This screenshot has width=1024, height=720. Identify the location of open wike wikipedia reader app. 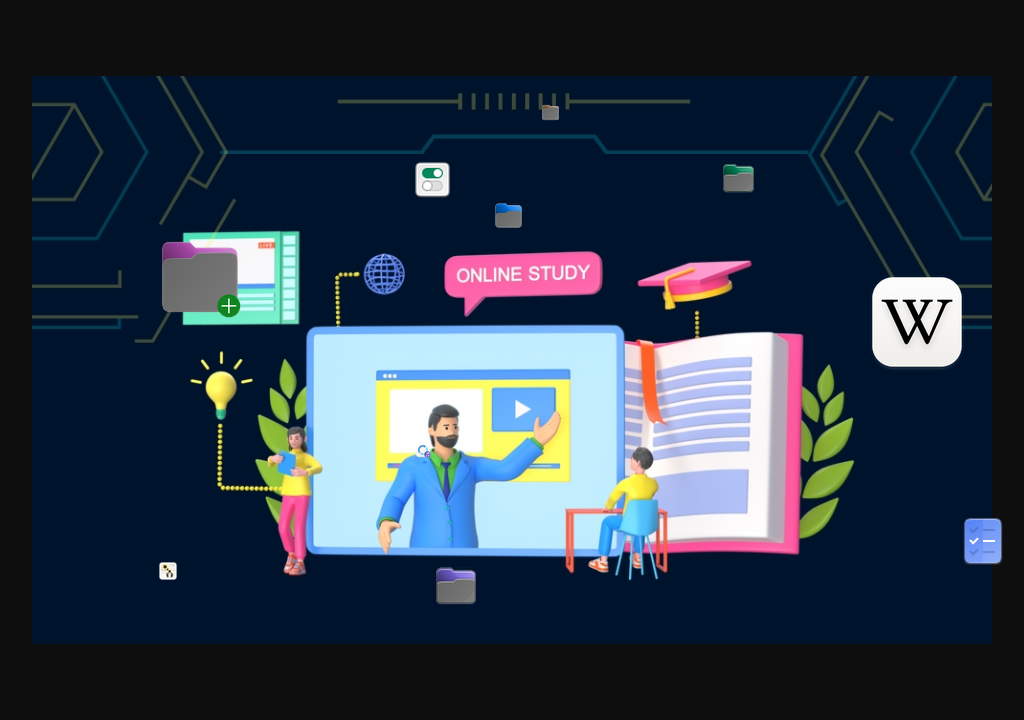
(917, 322).